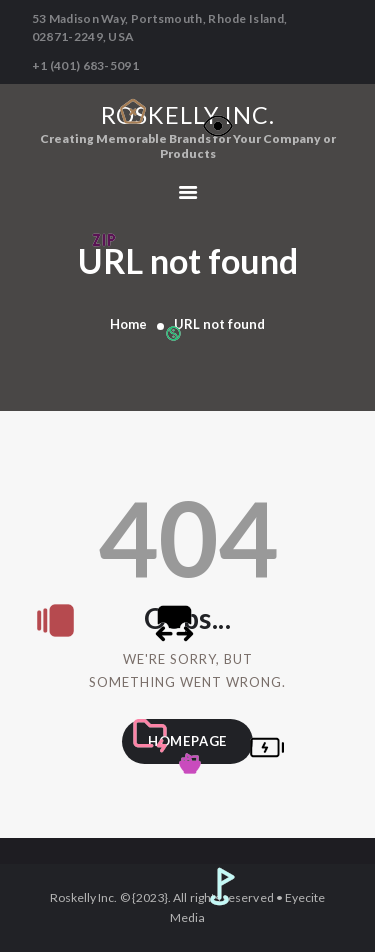  What do you see at coordinates (218, 126) in the screenshot?
I see `view or preview content` at bounding box center [218, 126].